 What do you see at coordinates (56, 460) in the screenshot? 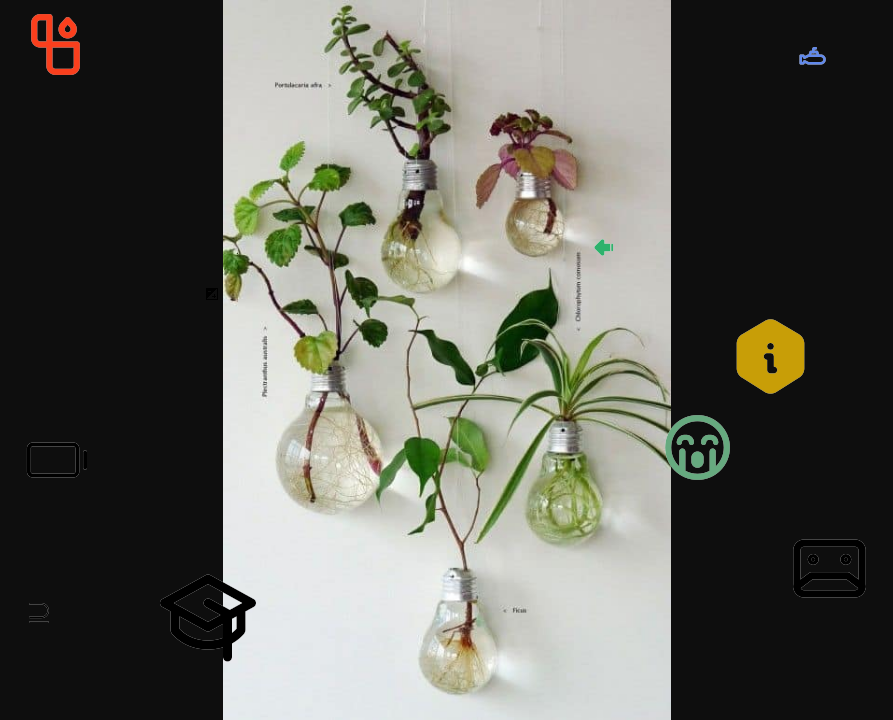
I see `indicates battery is empty or depleted` at bounding box center [56, 460].